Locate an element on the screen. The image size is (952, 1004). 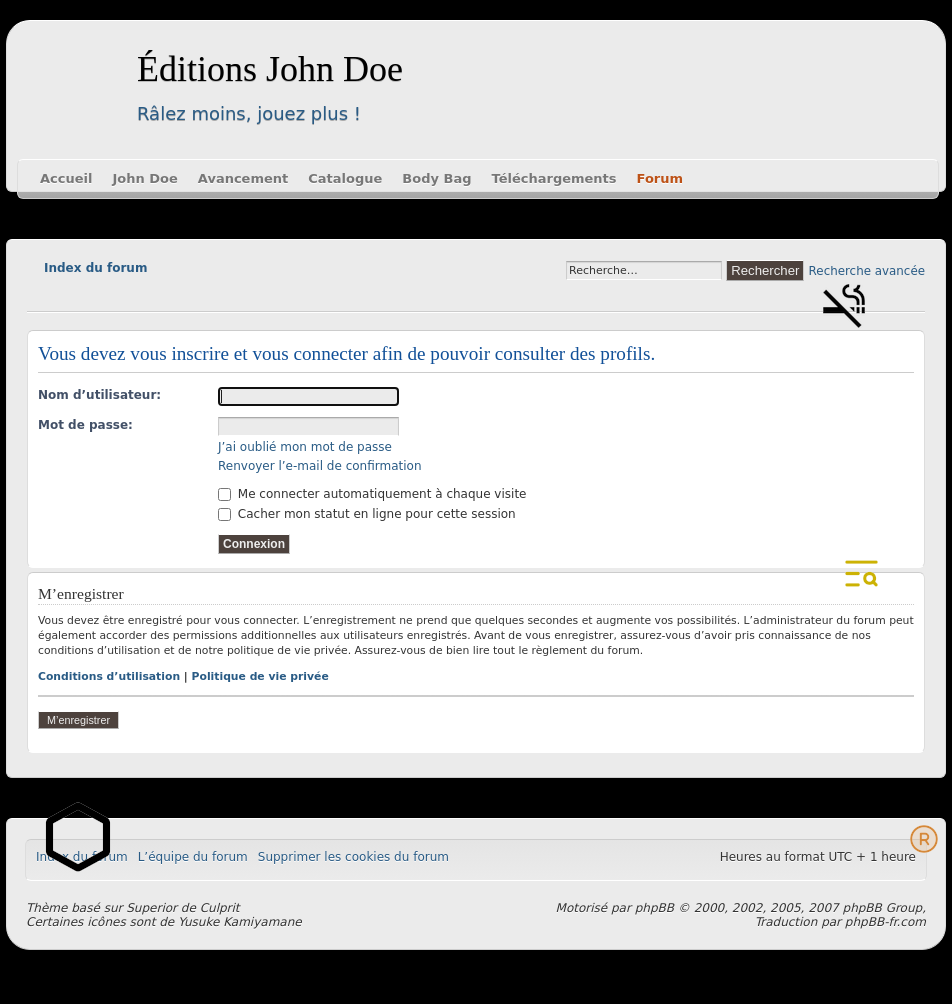
select a hexagonal shape tool is located at coordinates (78, 837).